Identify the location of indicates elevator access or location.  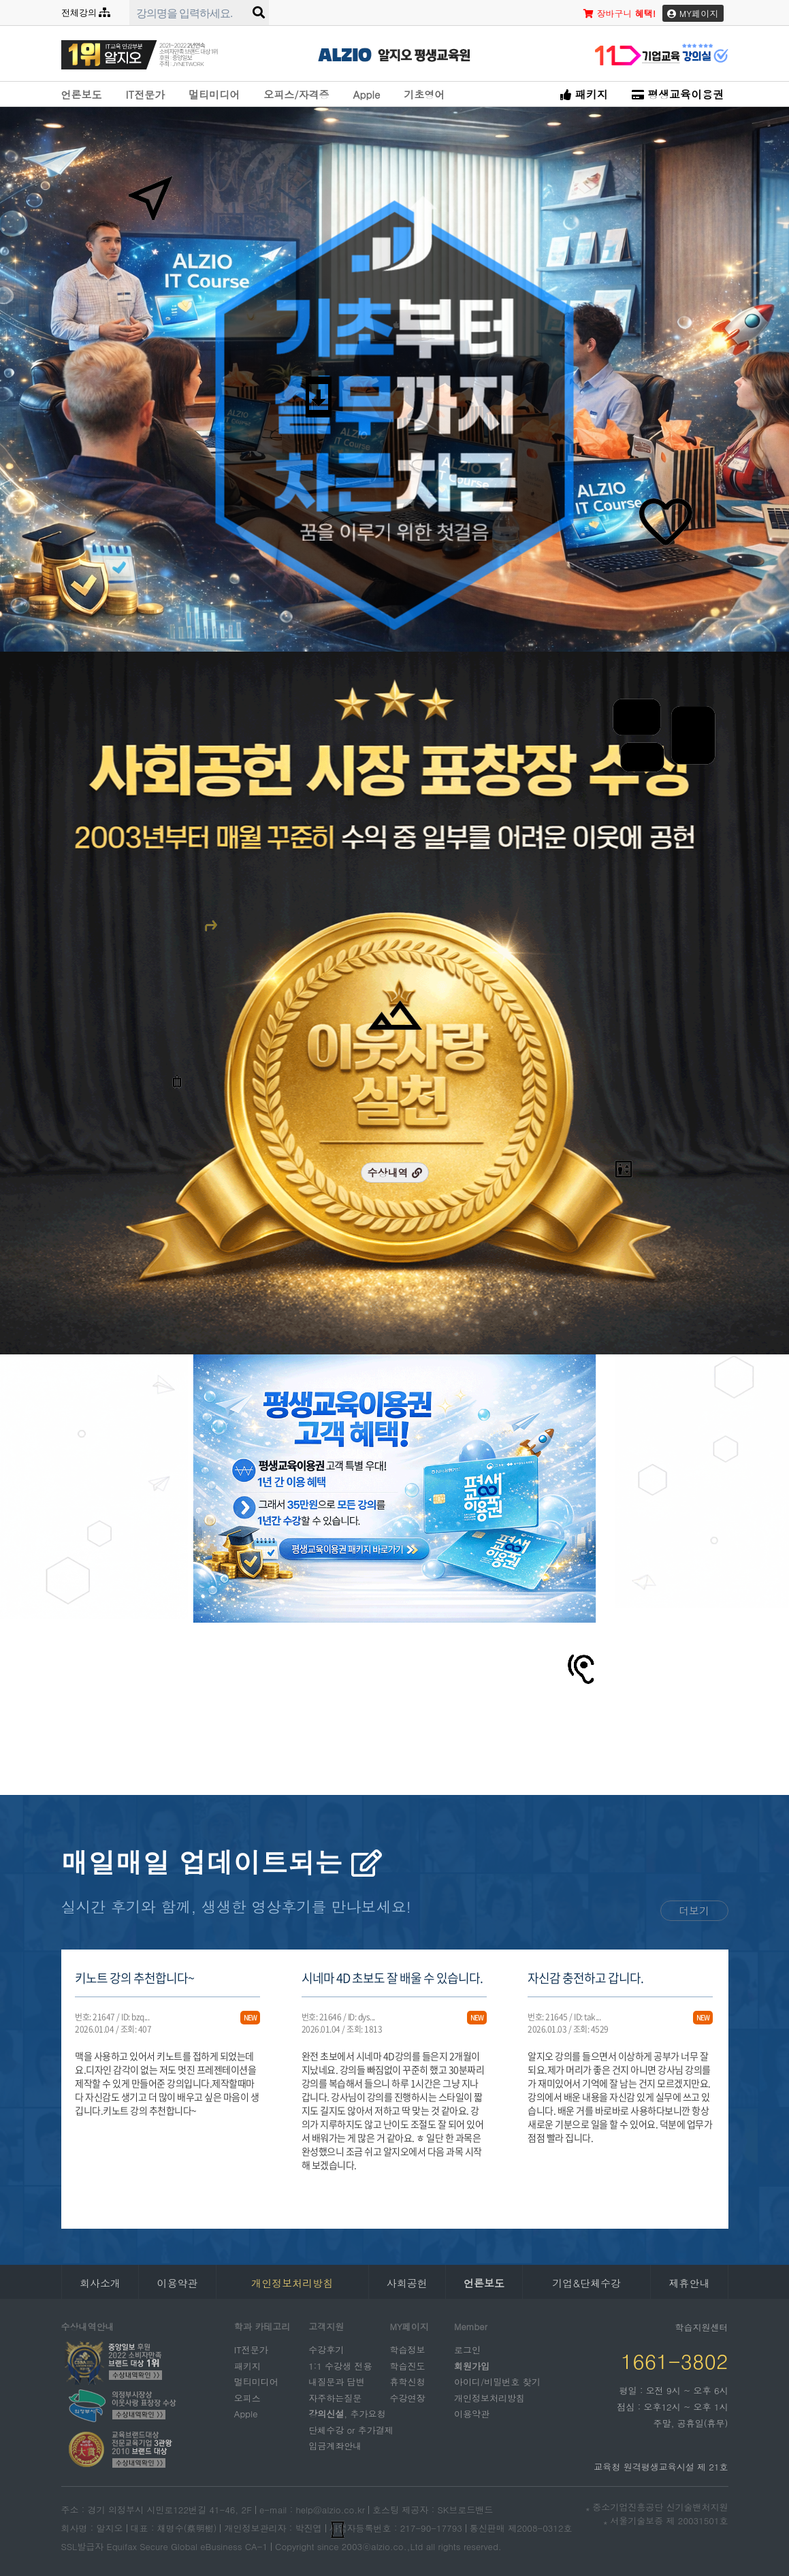
(624, 1169).